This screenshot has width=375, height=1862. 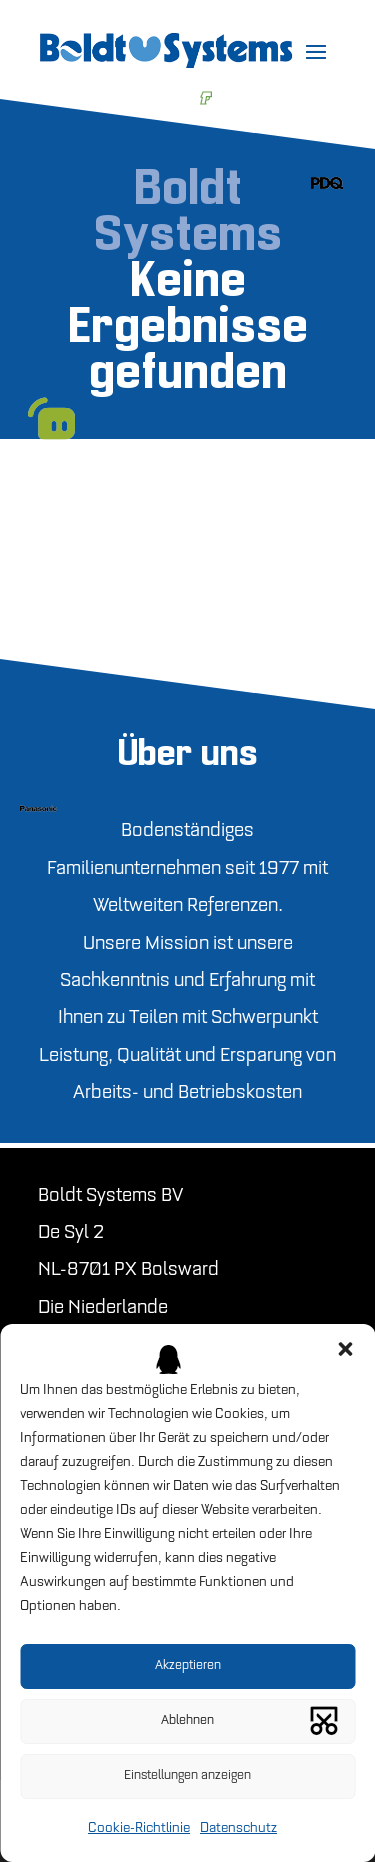 What do you see at coordinates (38, 808) in the screenshot?
I see `panasonic brand logo` at bounding box center [38, 808].